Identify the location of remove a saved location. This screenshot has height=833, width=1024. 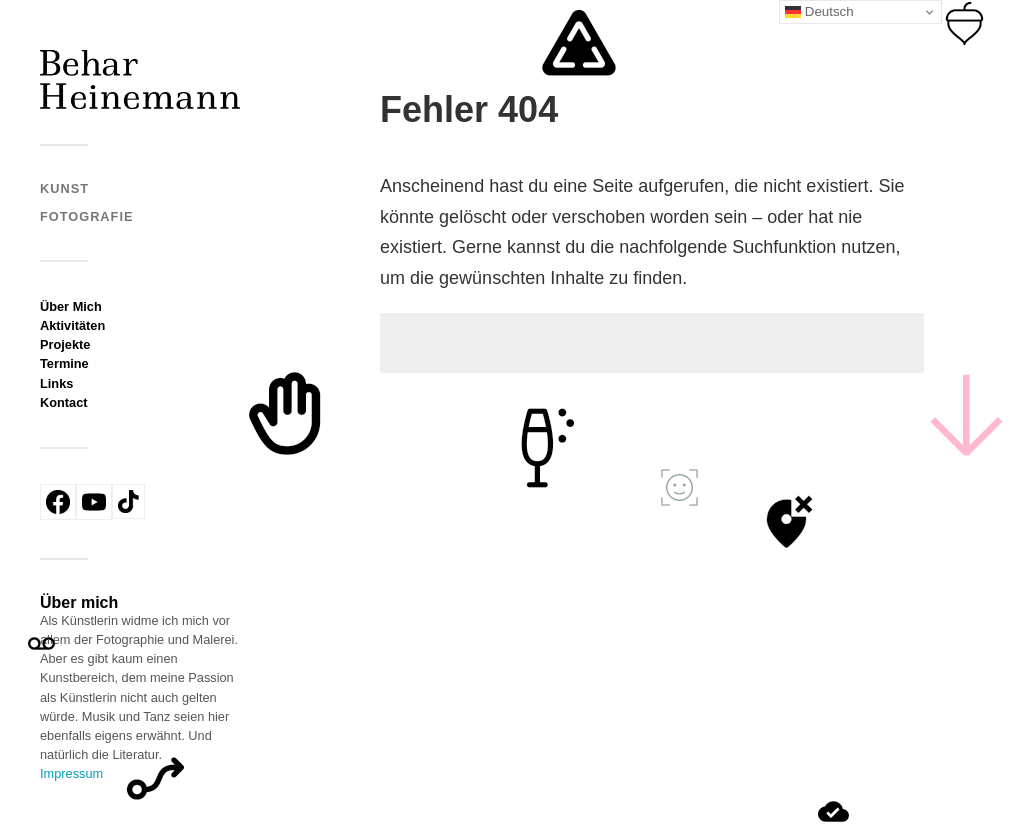
(786, 521).